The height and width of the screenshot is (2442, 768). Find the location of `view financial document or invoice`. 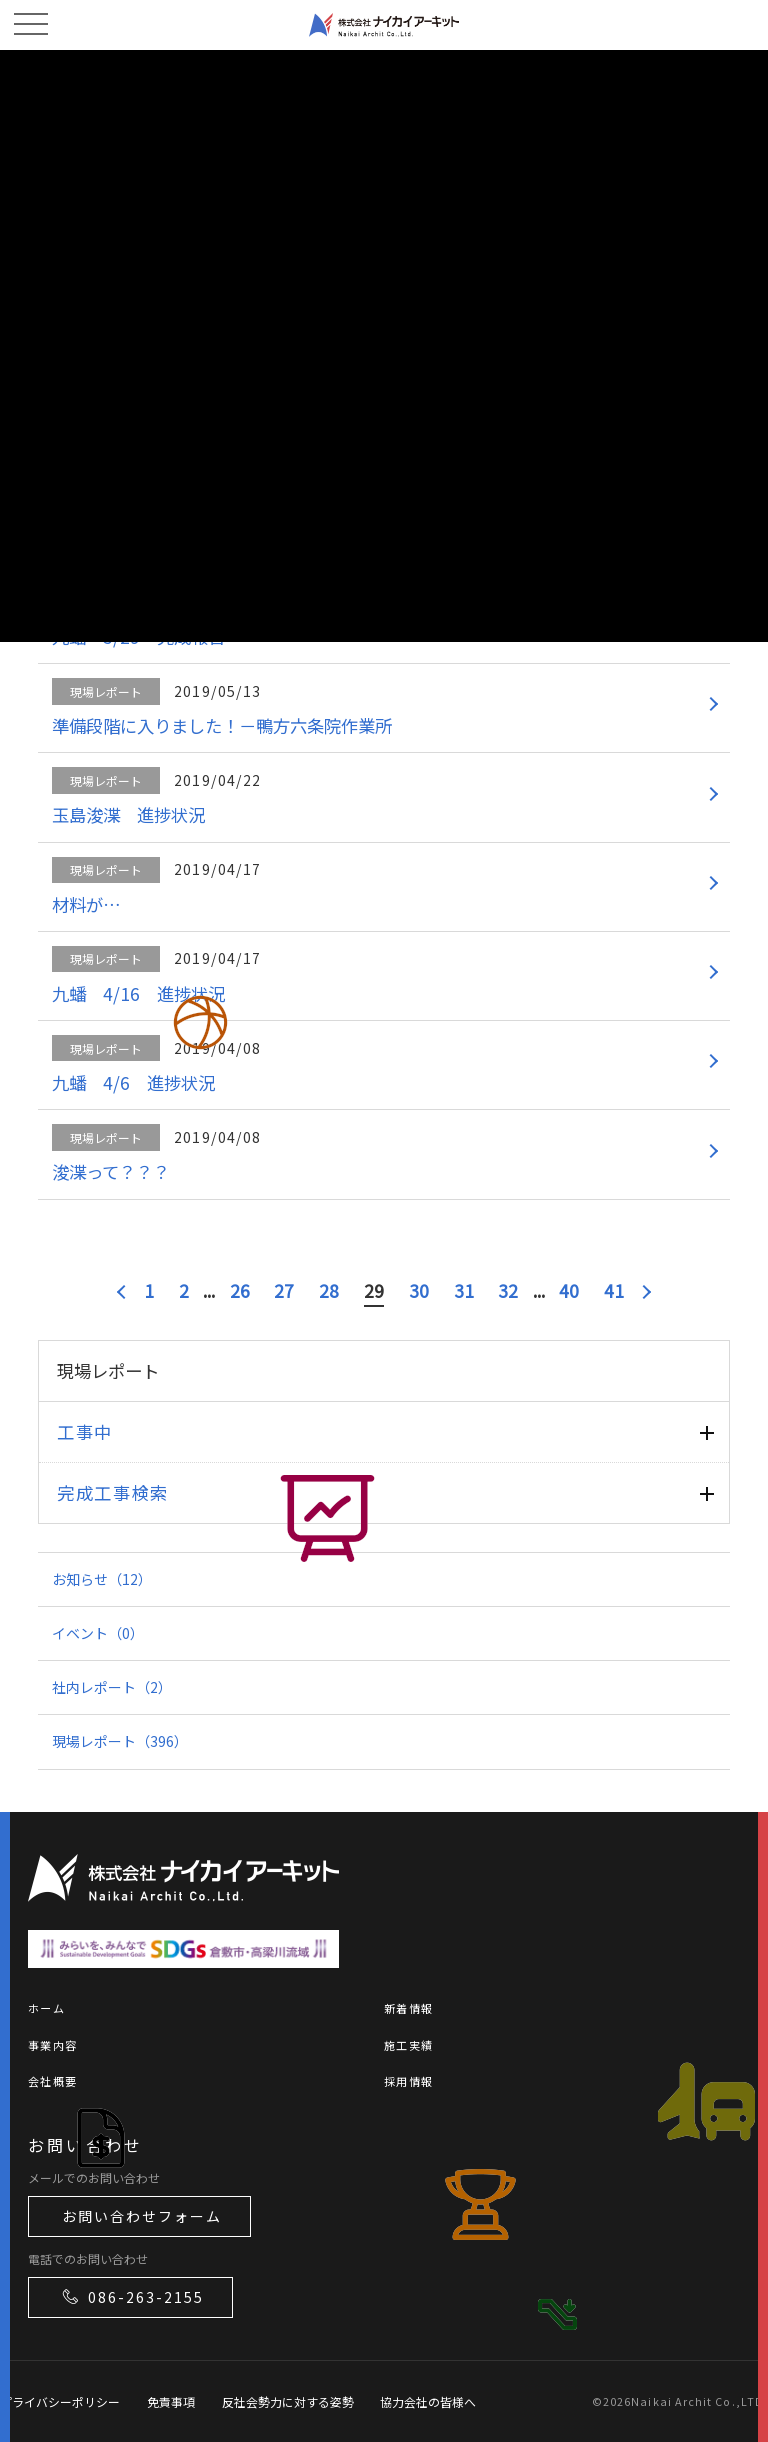

view financial document or invoice is located at coordinates (101, 2138).